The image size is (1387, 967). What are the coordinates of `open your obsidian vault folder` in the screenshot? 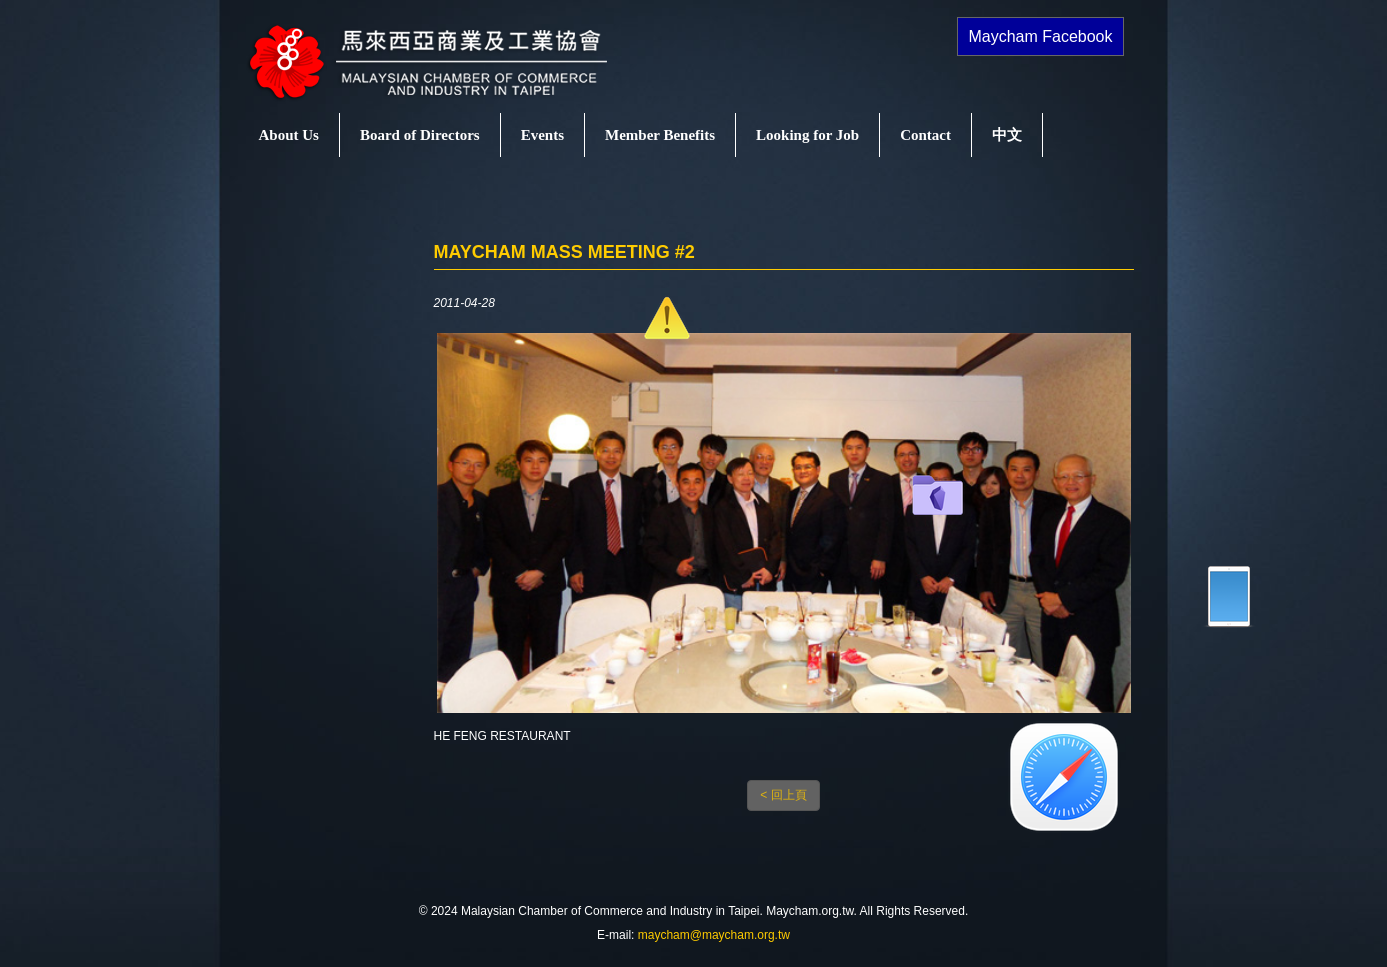 It's located at (937, 496).